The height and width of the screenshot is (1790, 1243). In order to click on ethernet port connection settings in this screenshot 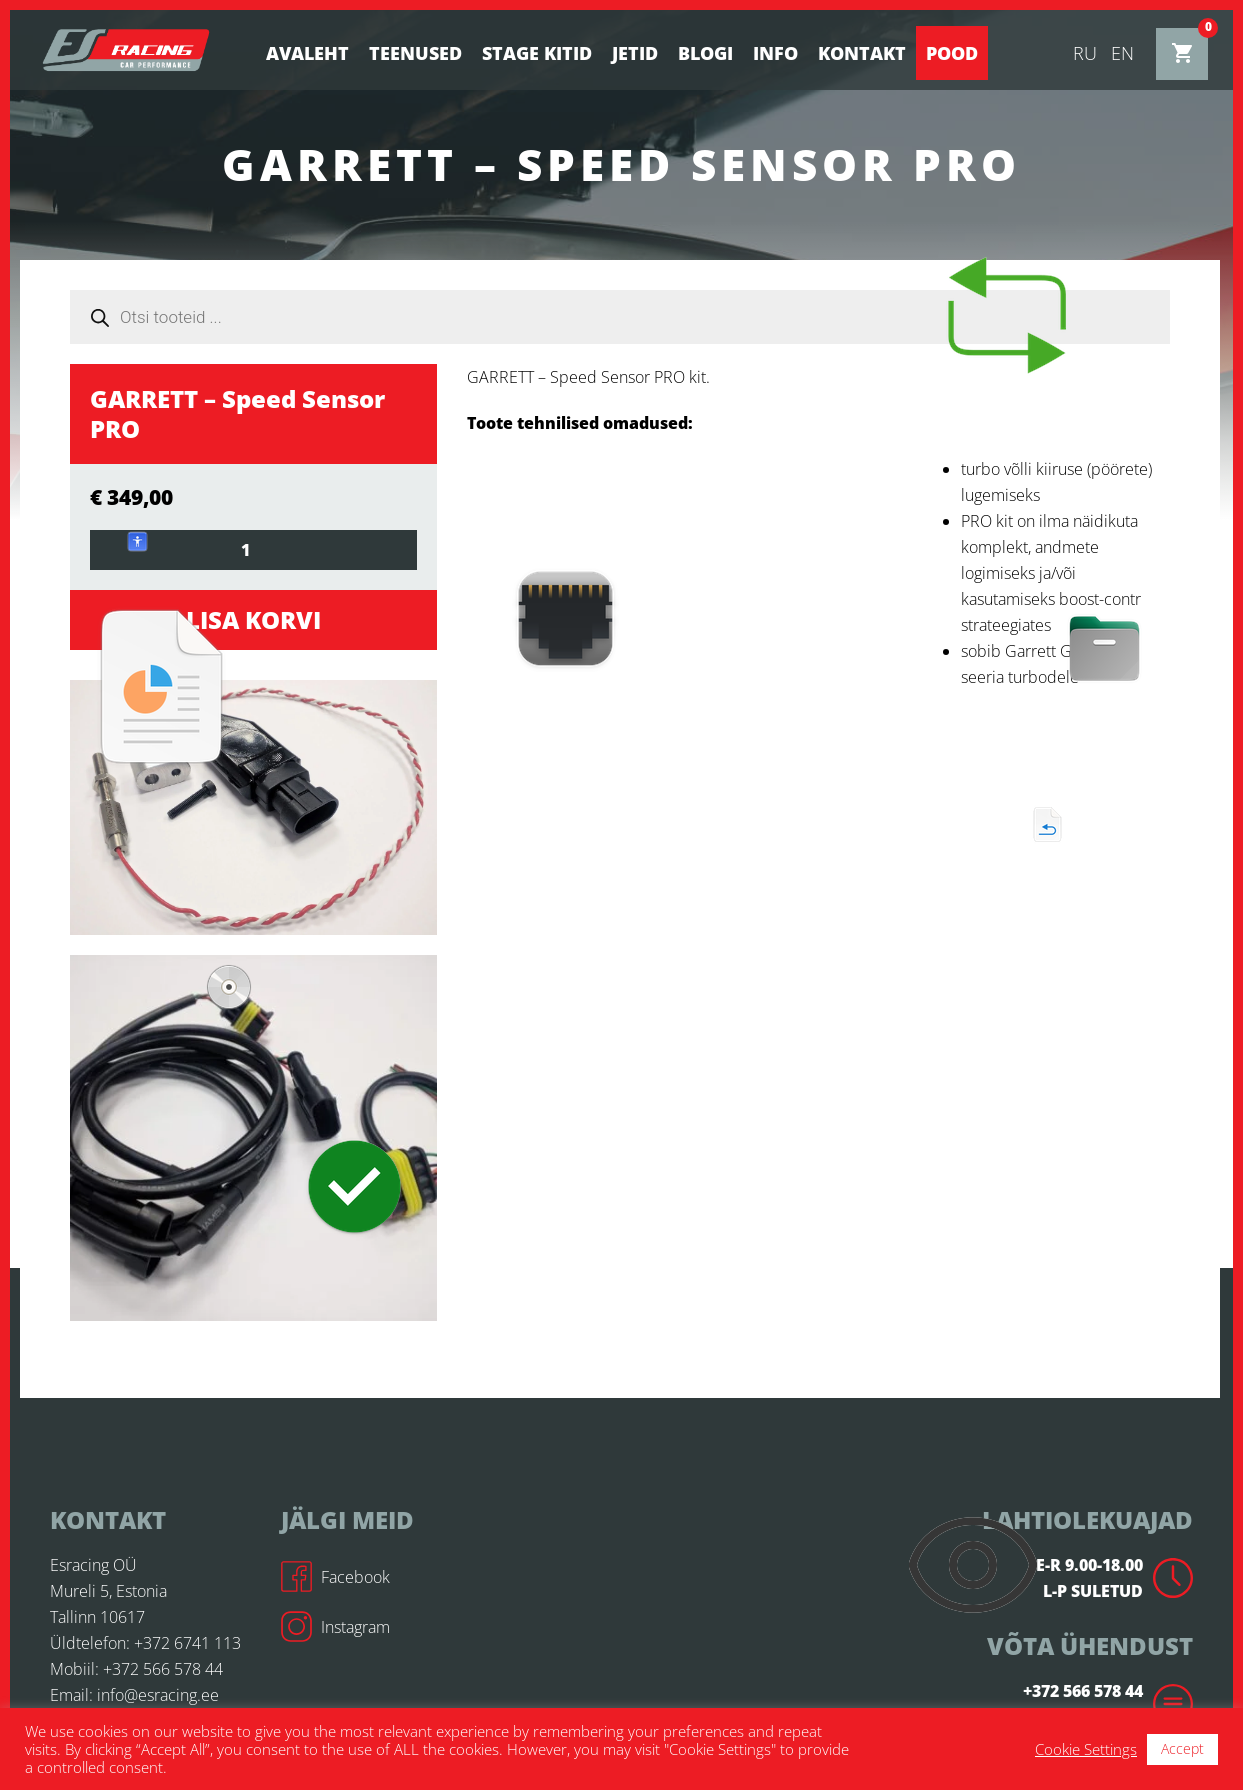, I will do `click(565, 618)`.